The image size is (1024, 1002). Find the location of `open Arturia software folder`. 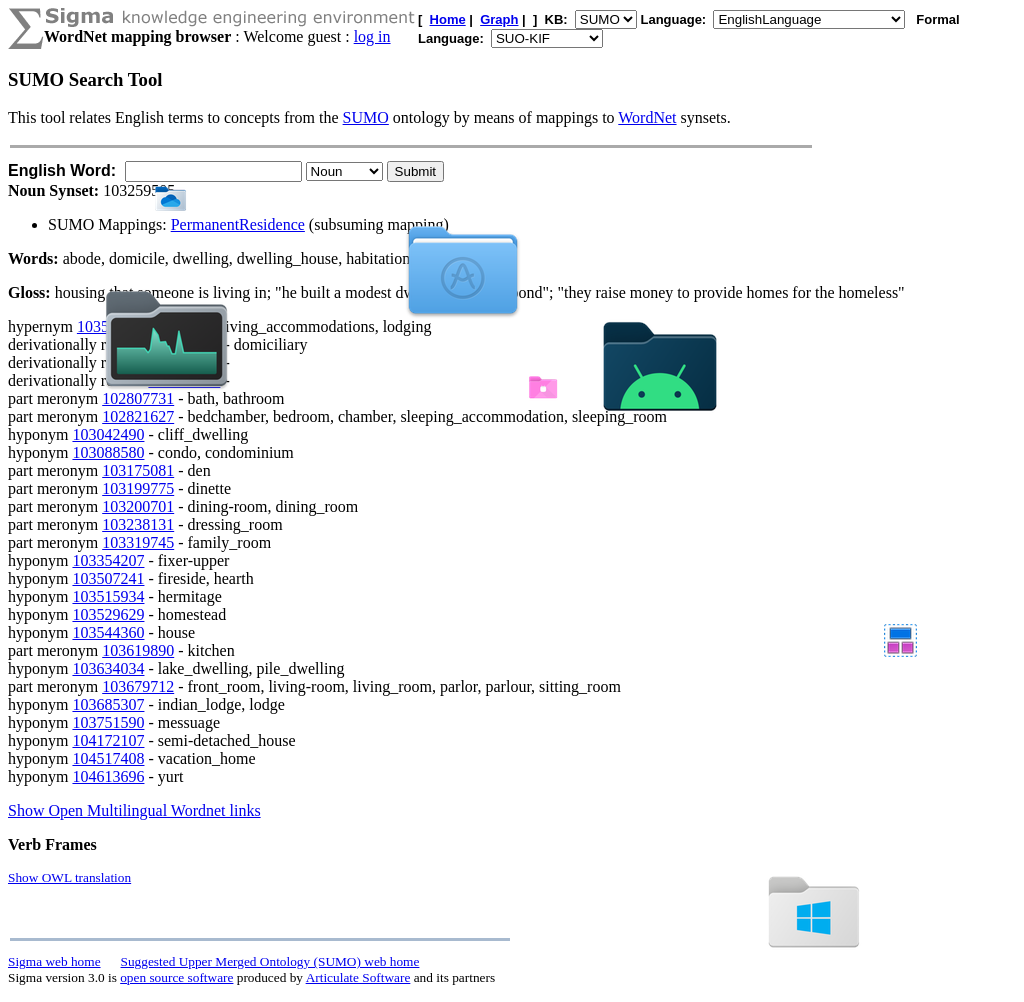

open Arturia software folder is located at coordinates (463, 270).